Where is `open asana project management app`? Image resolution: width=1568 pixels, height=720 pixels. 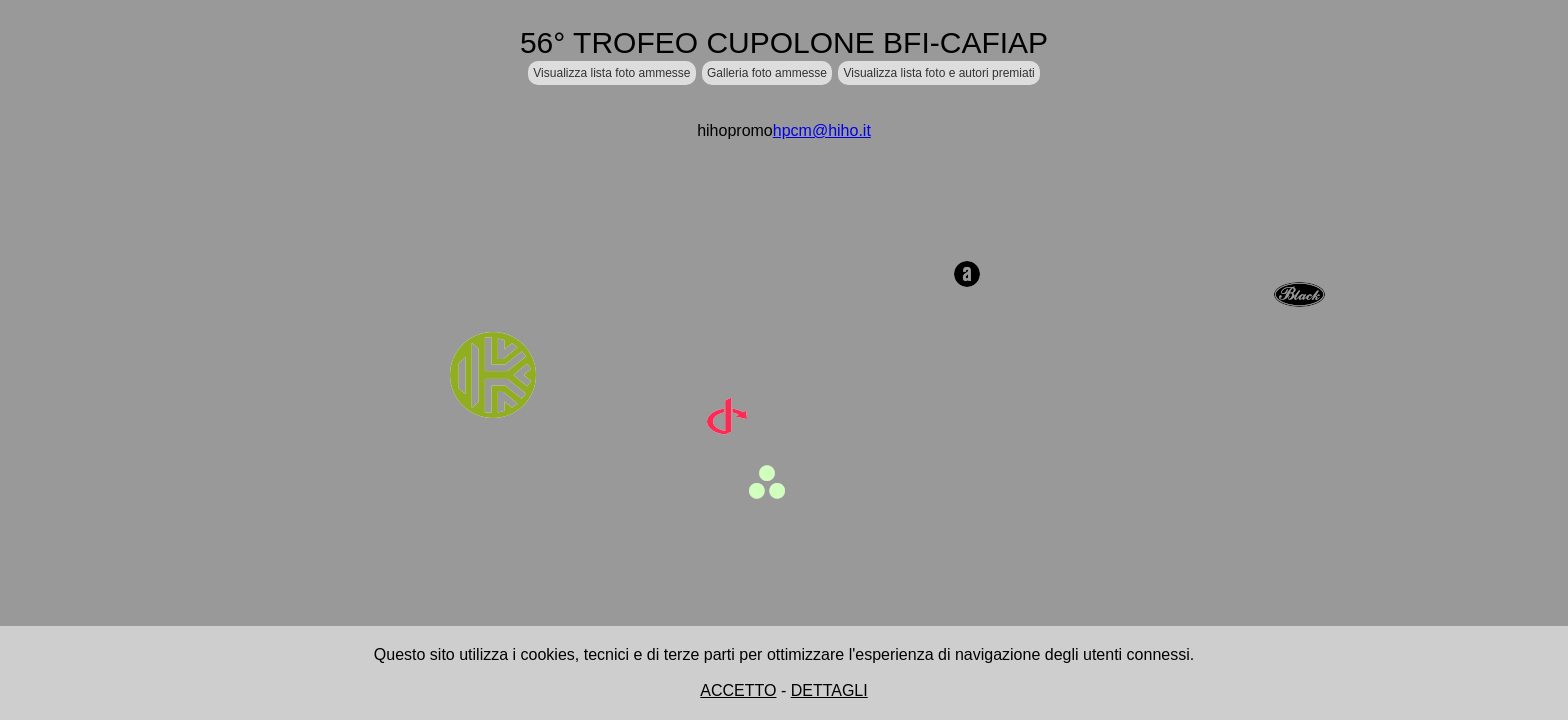
open asana project management app is located at coordinates (767, 482).